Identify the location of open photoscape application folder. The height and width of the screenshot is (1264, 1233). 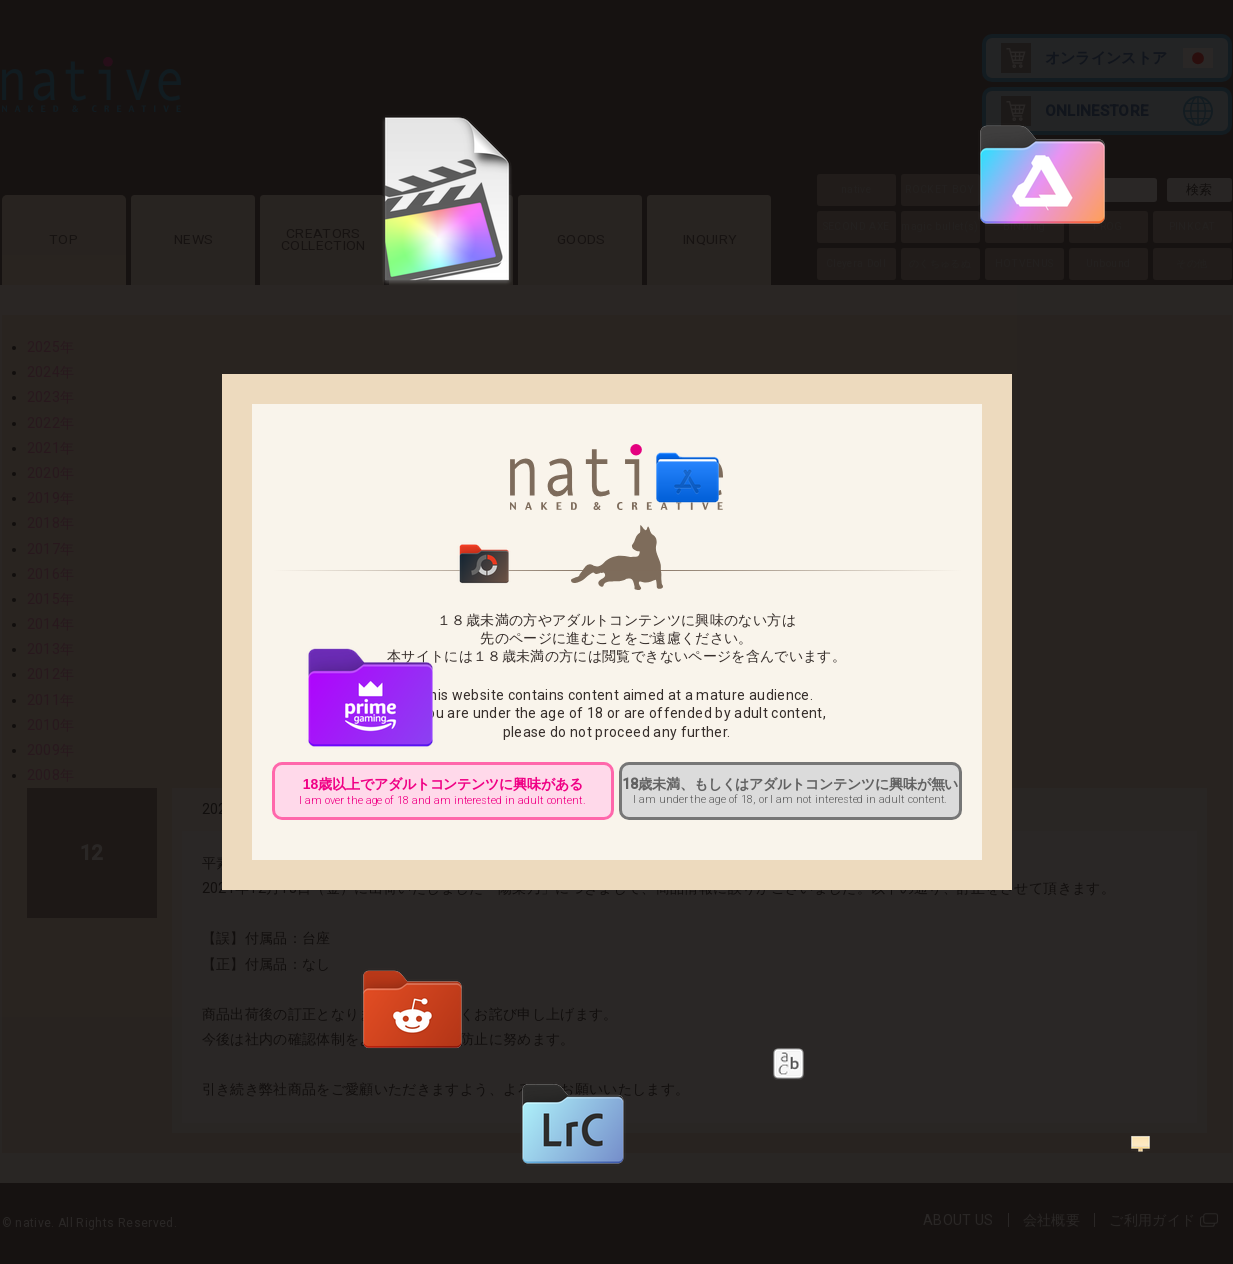
(484, 565).